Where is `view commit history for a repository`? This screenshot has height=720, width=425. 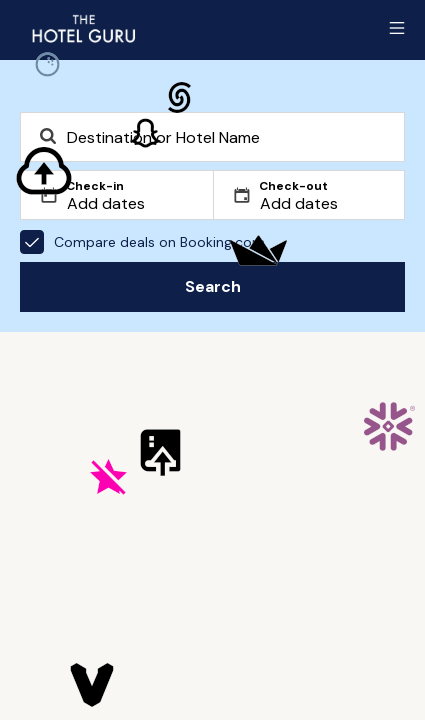 view commit history for a repository is located at coordinates (160, 451).